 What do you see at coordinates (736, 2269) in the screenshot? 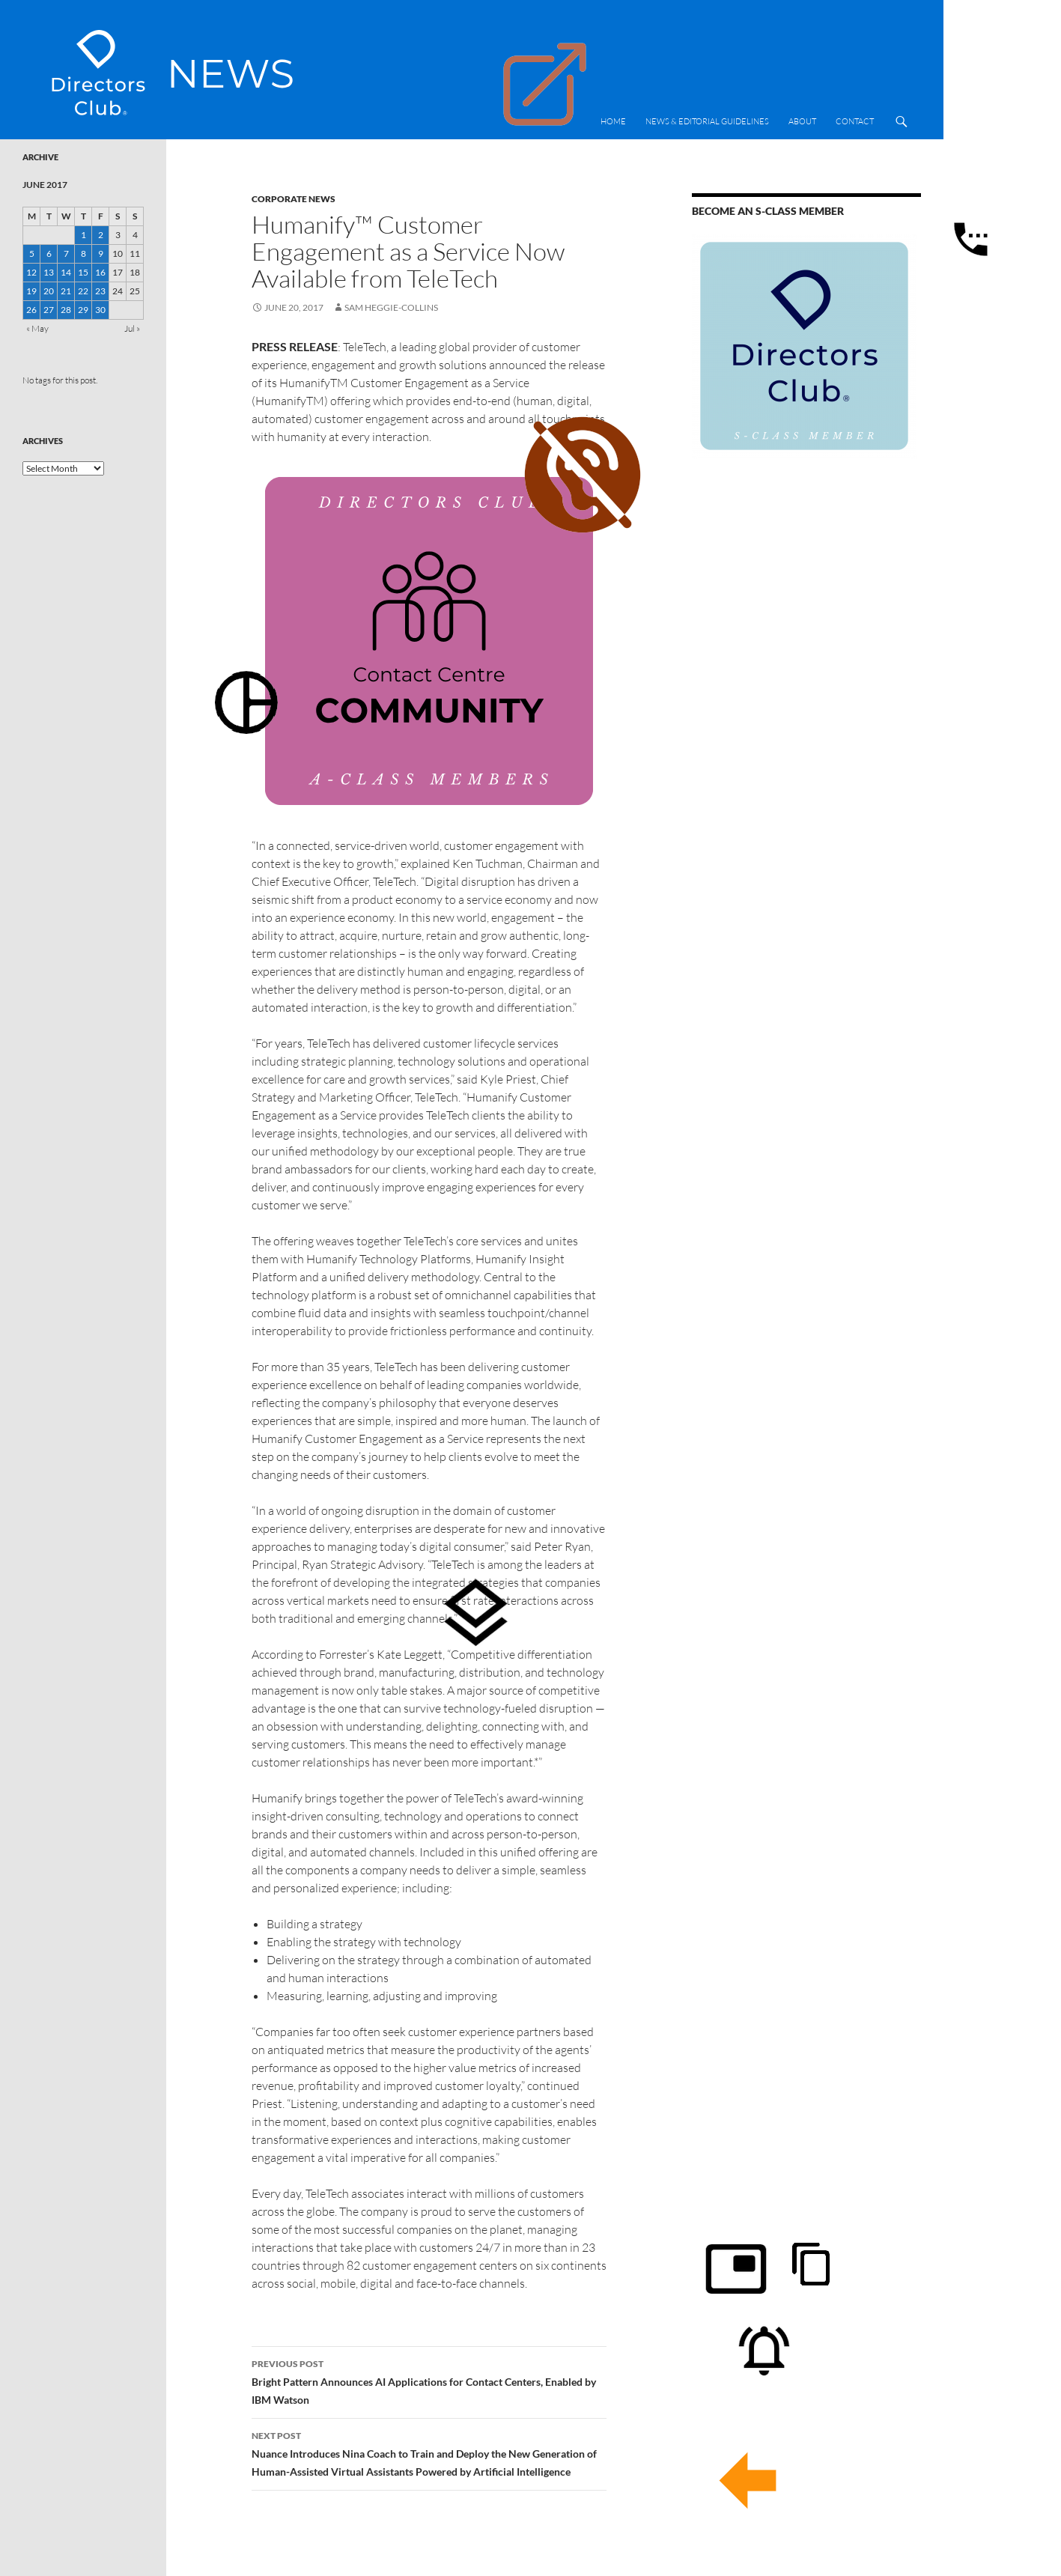
I see `enable picture-in-picture mode` at bounding box center [736, 2269].